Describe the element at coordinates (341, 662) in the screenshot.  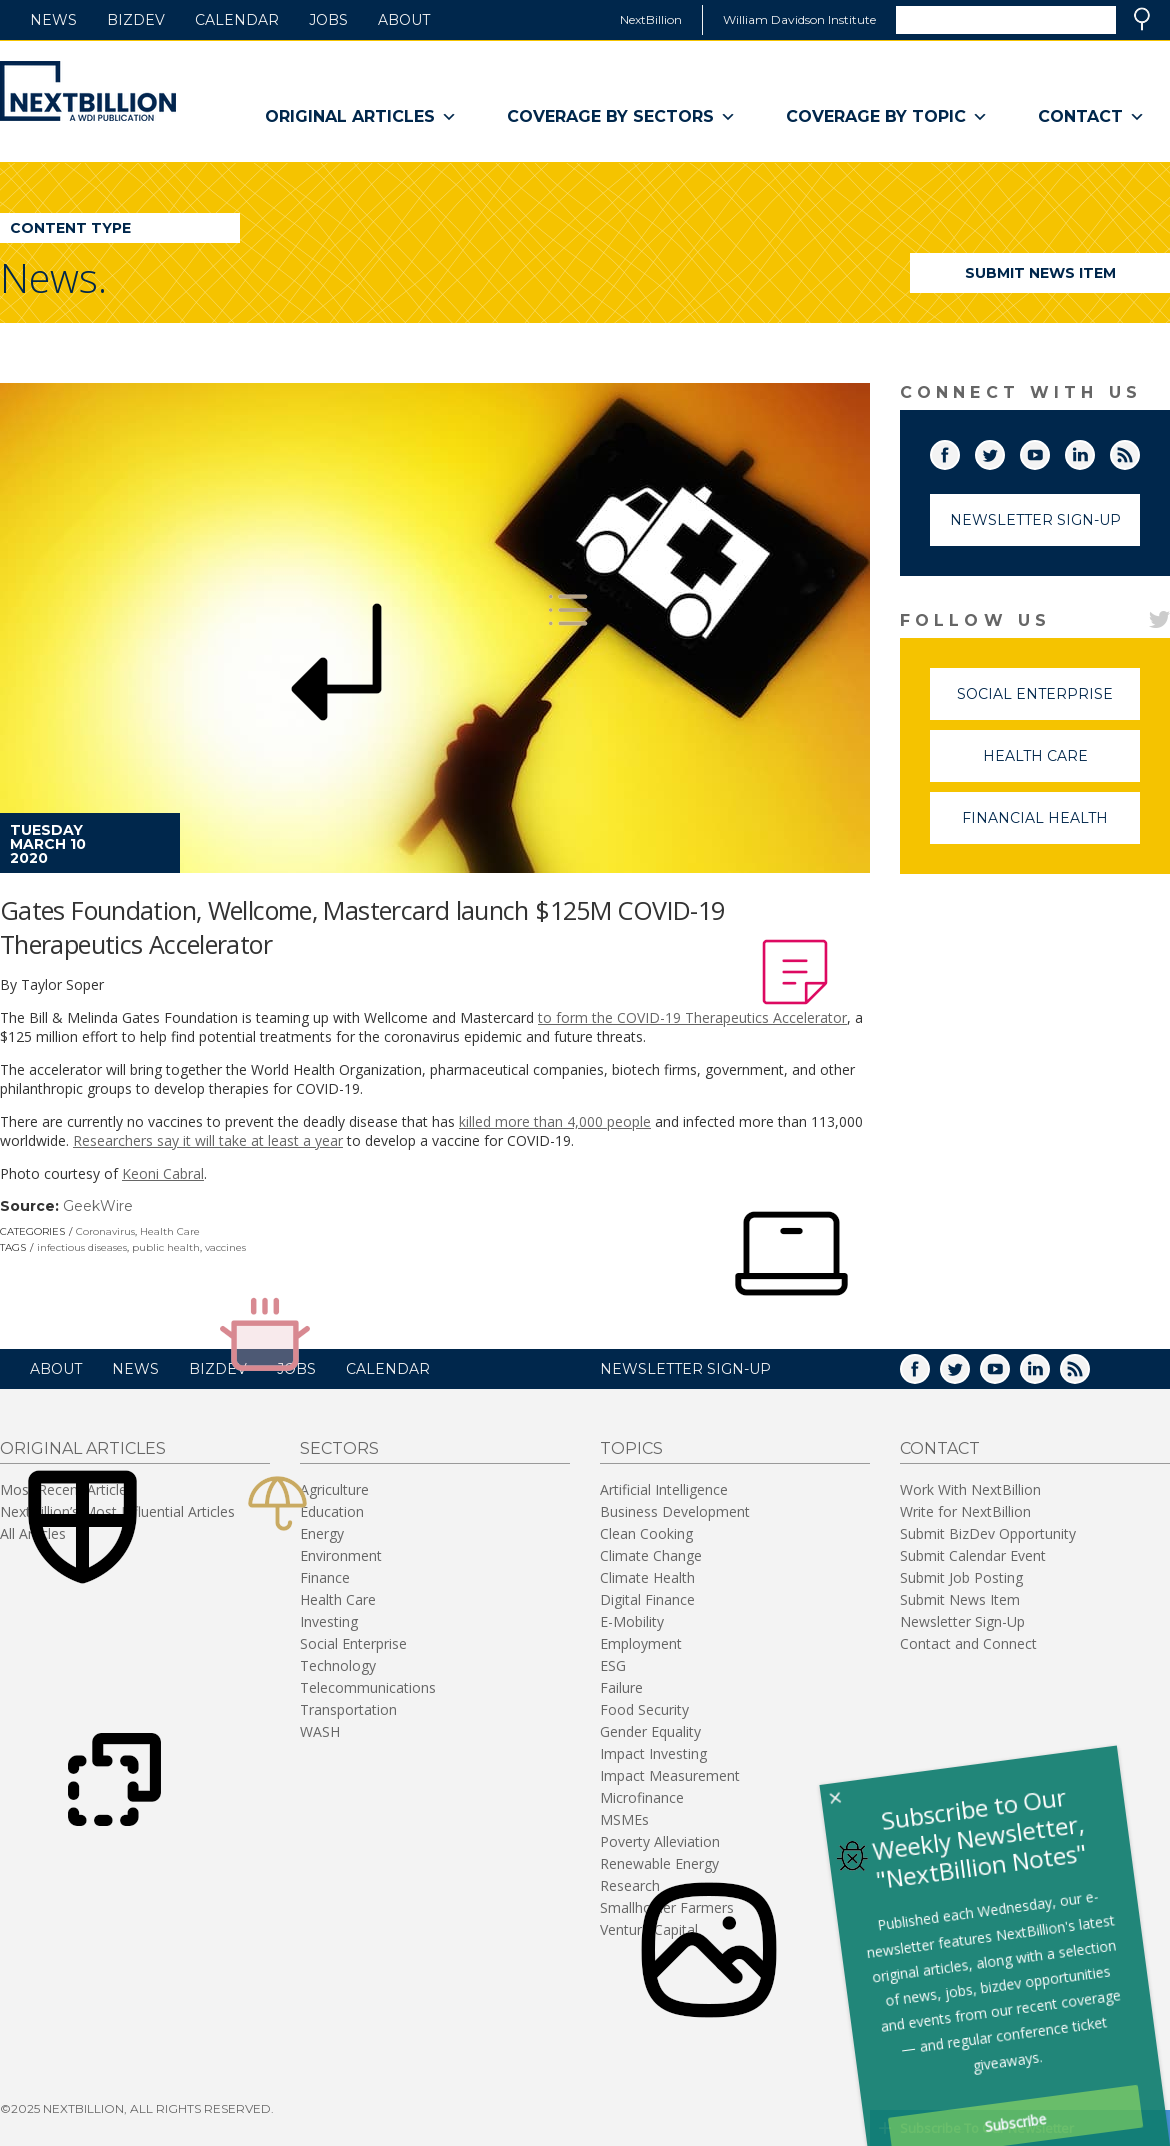
I see `return to previous line or section` at that location.